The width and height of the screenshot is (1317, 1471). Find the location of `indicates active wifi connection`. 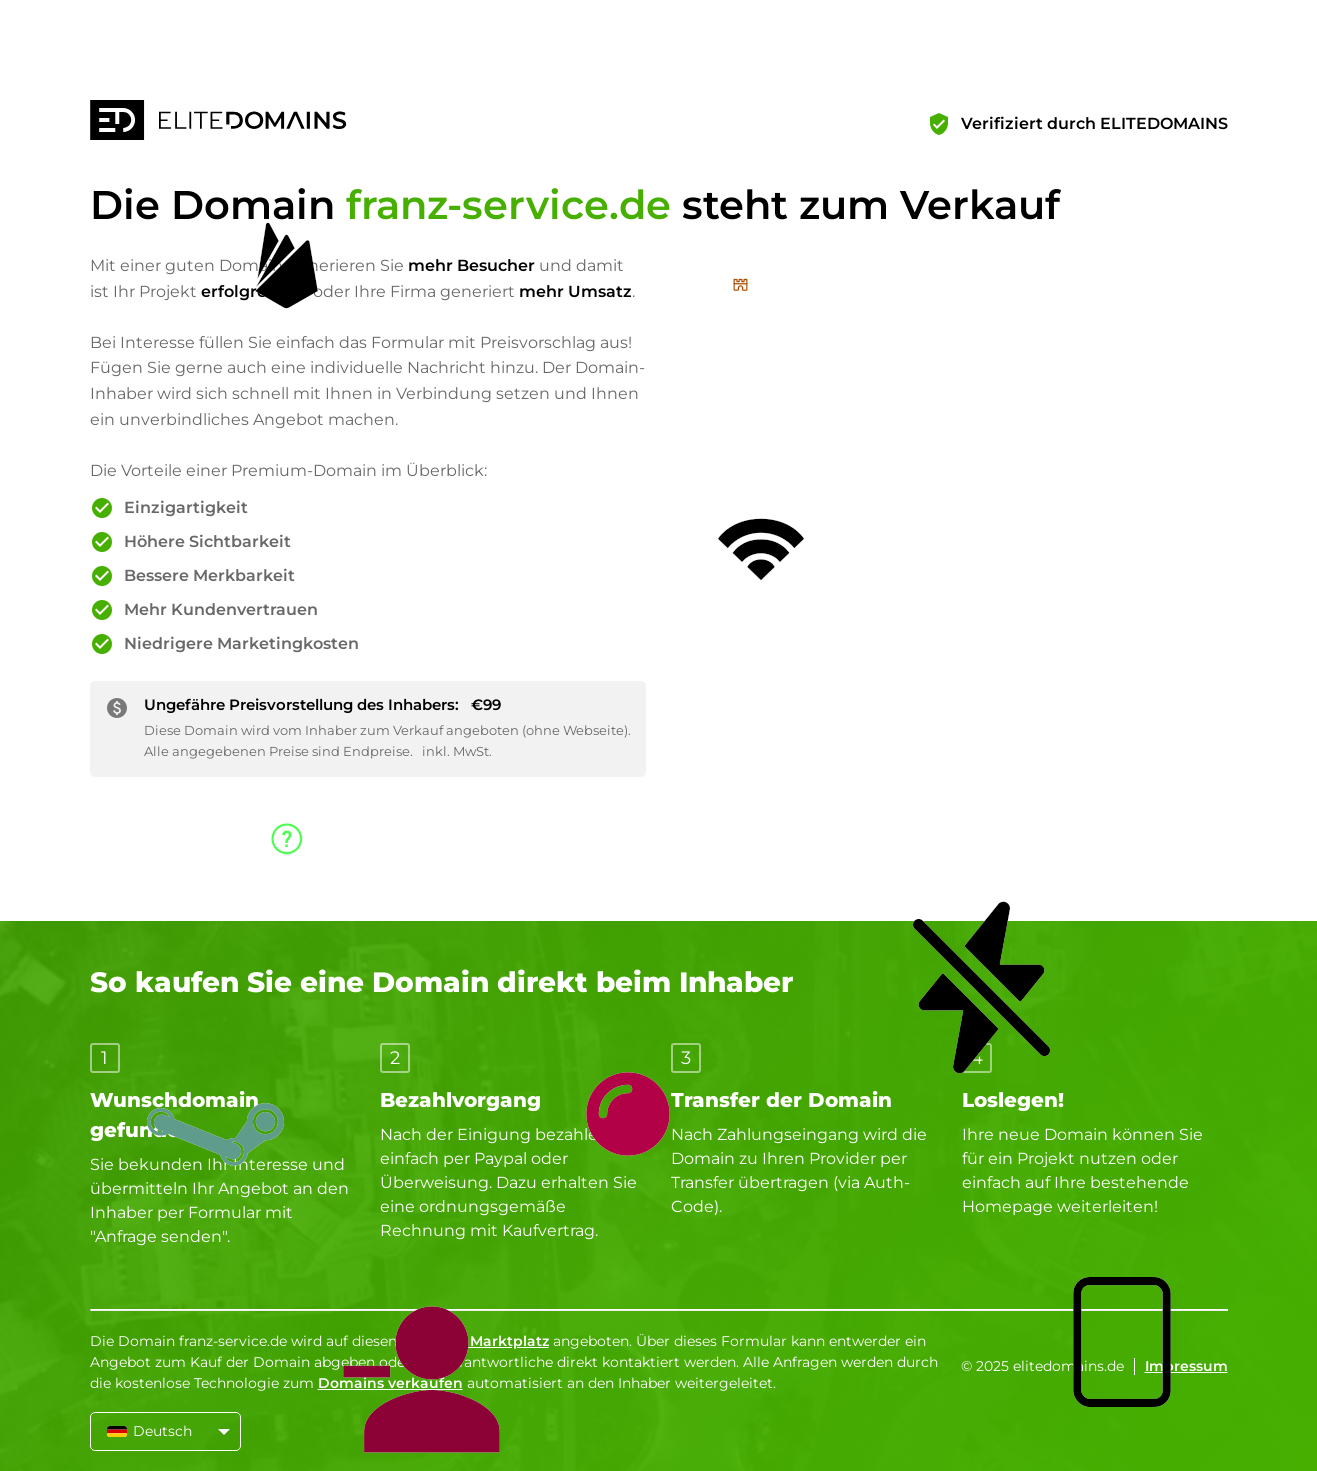

indicates active wifi connection is located at coordinates (761, 549).